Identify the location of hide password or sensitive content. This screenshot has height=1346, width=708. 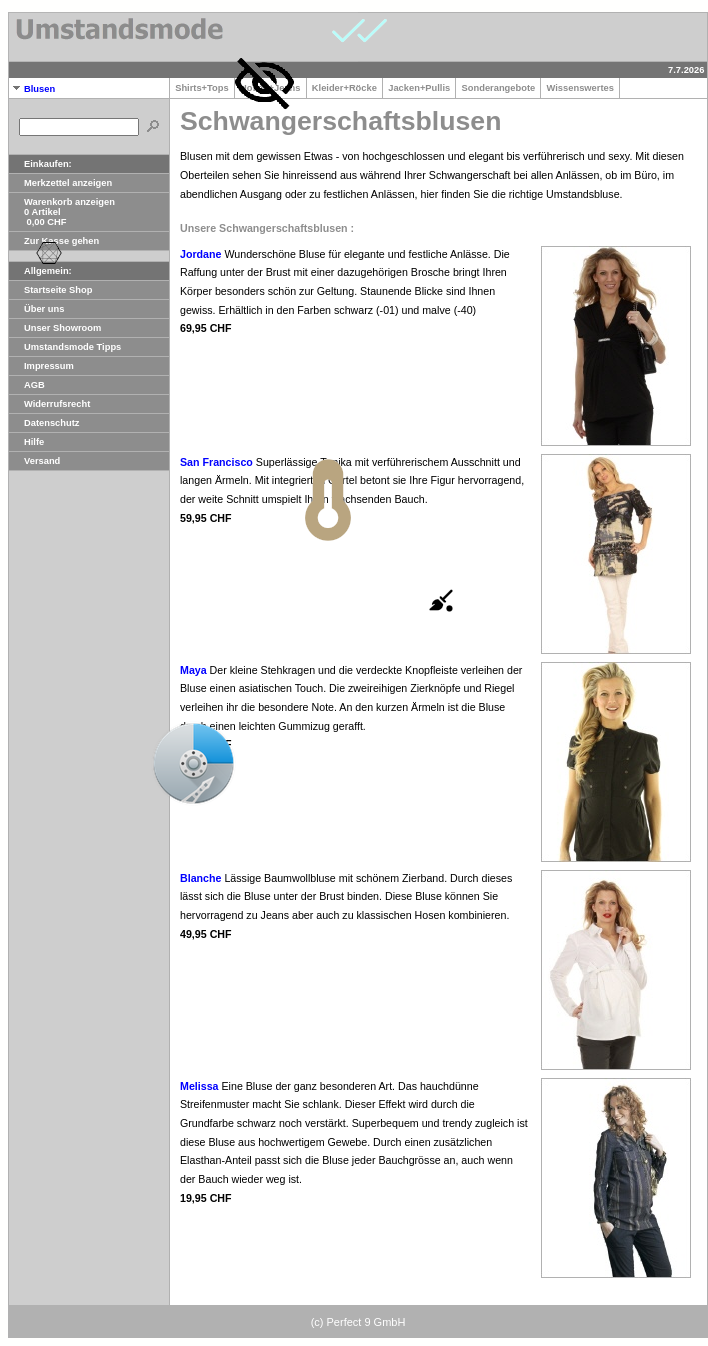
(264, 83).